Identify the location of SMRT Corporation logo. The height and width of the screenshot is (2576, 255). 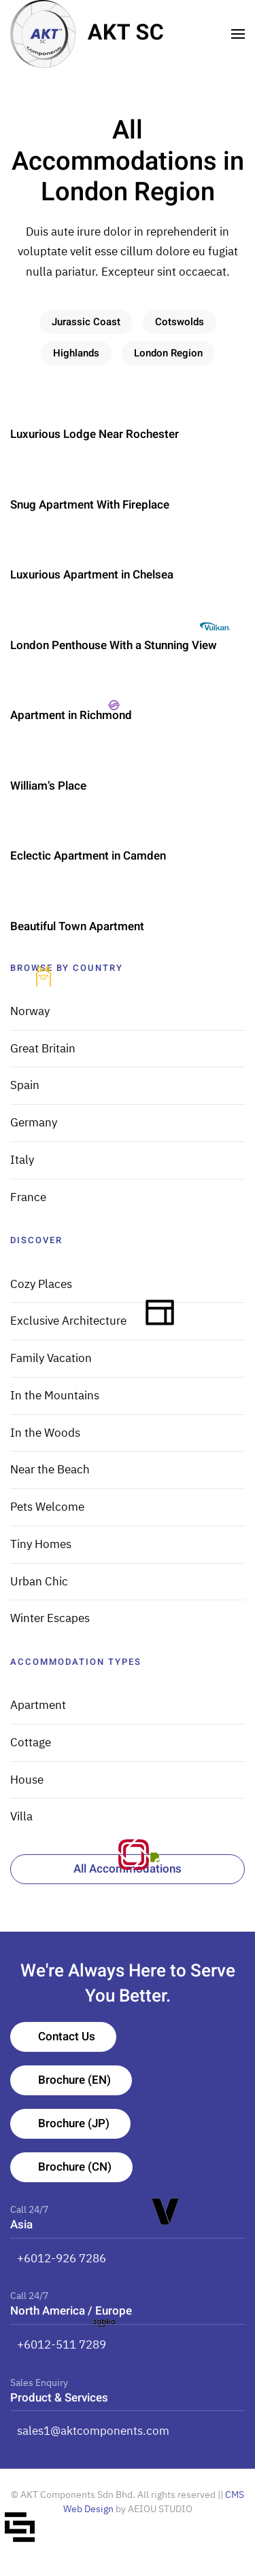
(114, 705).